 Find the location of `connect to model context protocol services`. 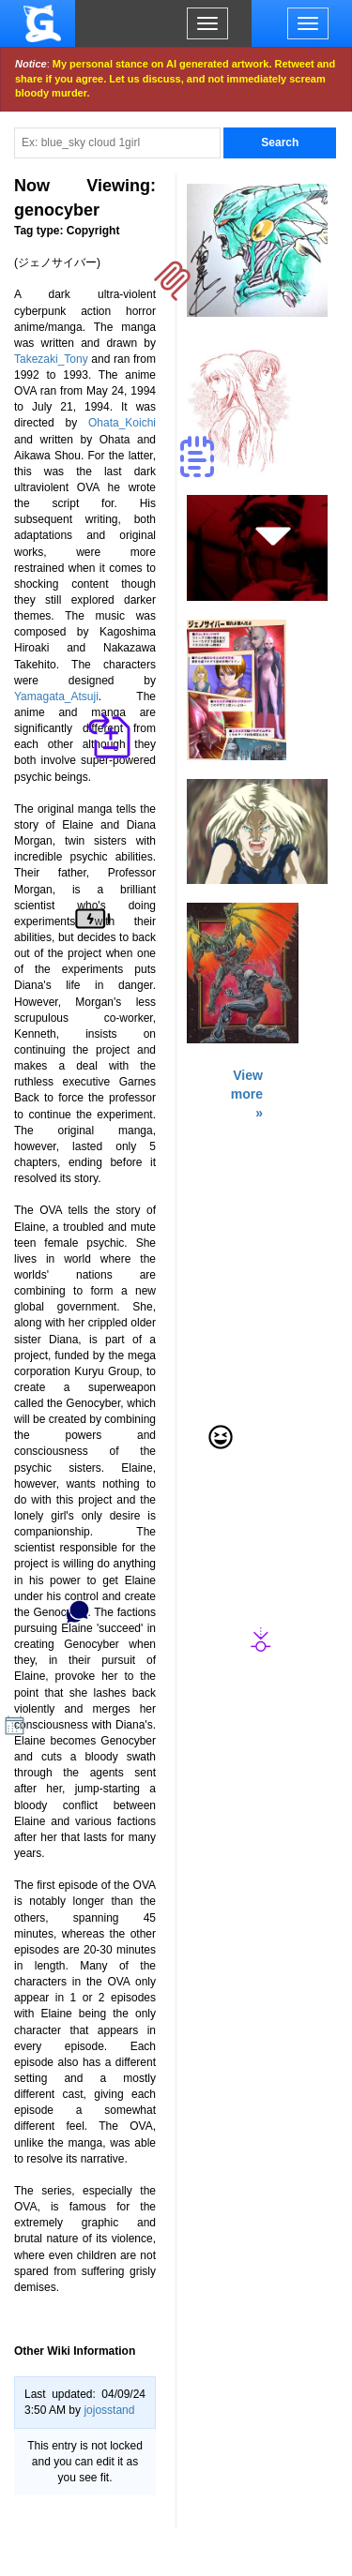

connect to model context protocol services is located at coordinates (172, 280).